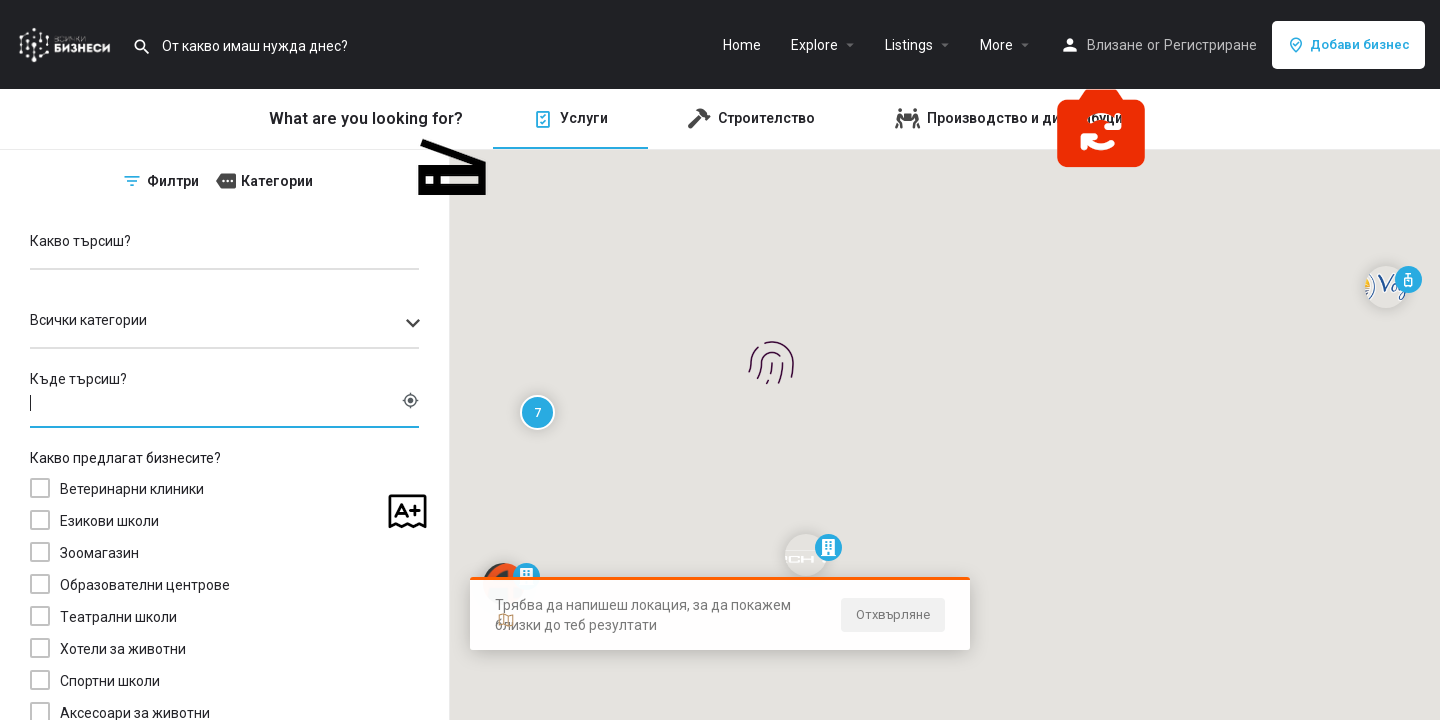  Describe the element at coordinates (772, 363) in the screenshot. I see `authenticate with fingerprint` at that location.